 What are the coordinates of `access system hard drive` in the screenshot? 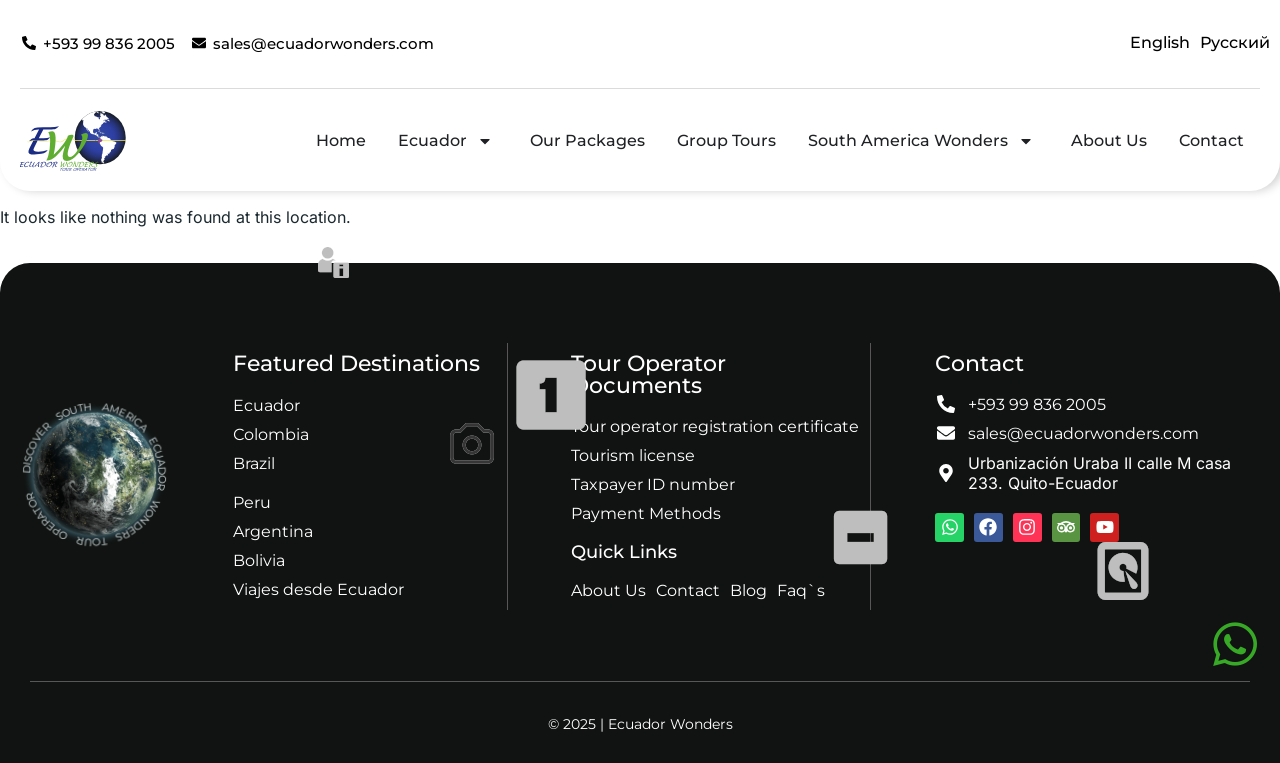 It's located at (1123, 571).